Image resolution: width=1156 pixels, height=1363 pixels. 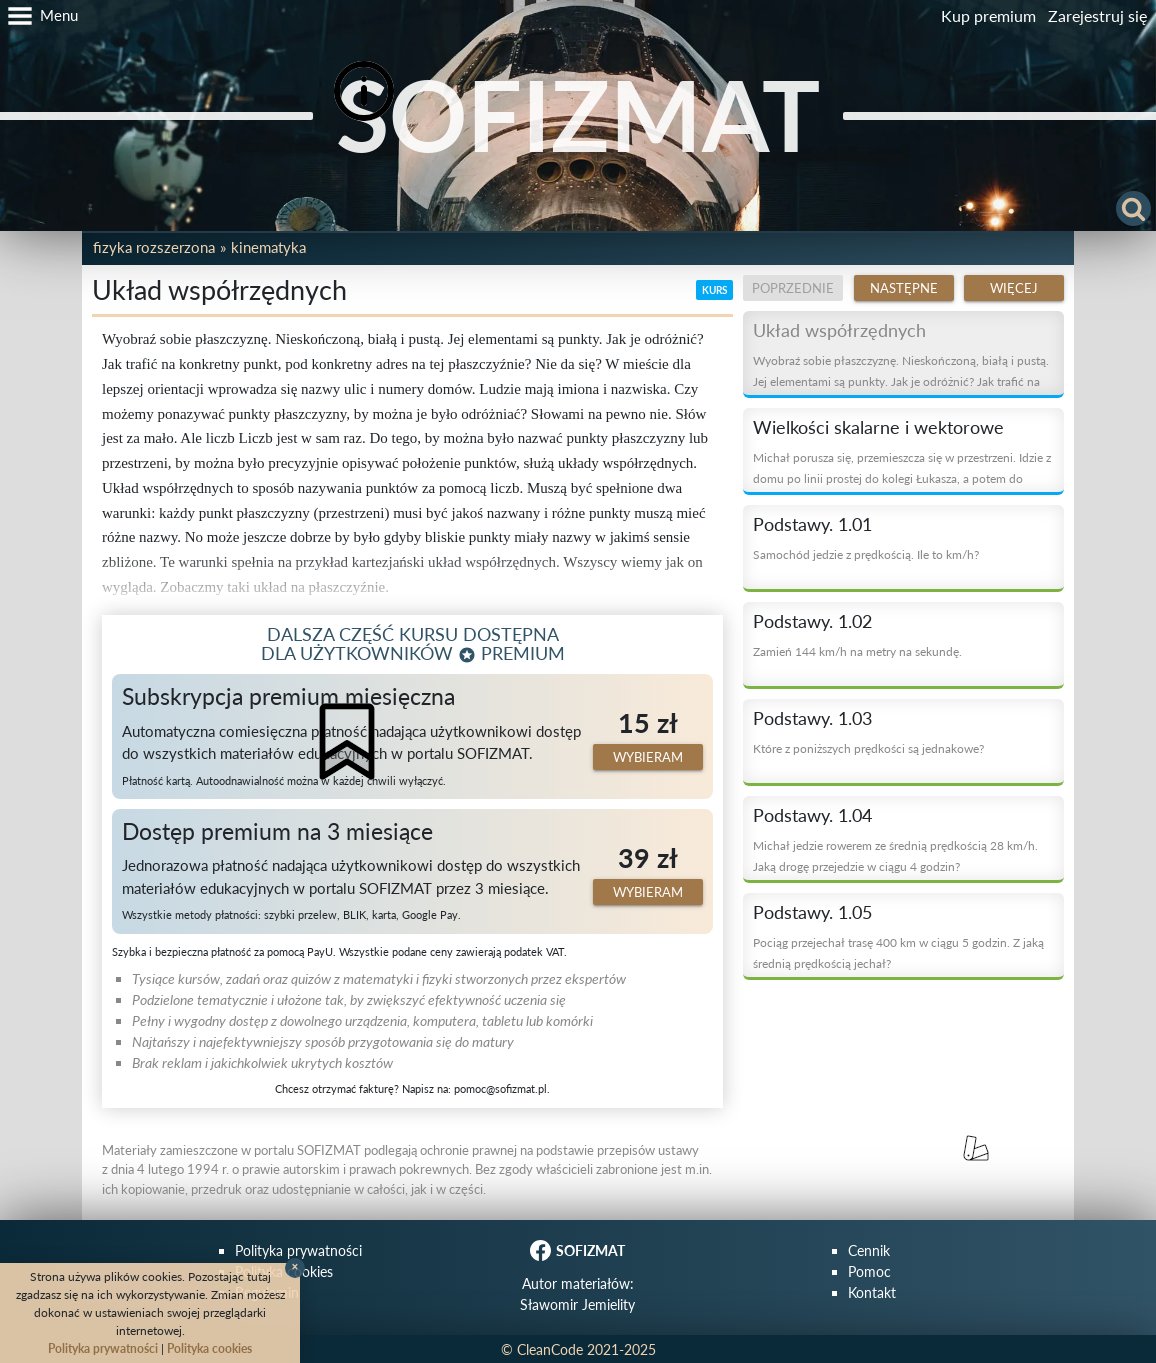 What do you see at coordinates (364, 91) in the screenshot?
I see `view more information` at bounding box center [364, 91].